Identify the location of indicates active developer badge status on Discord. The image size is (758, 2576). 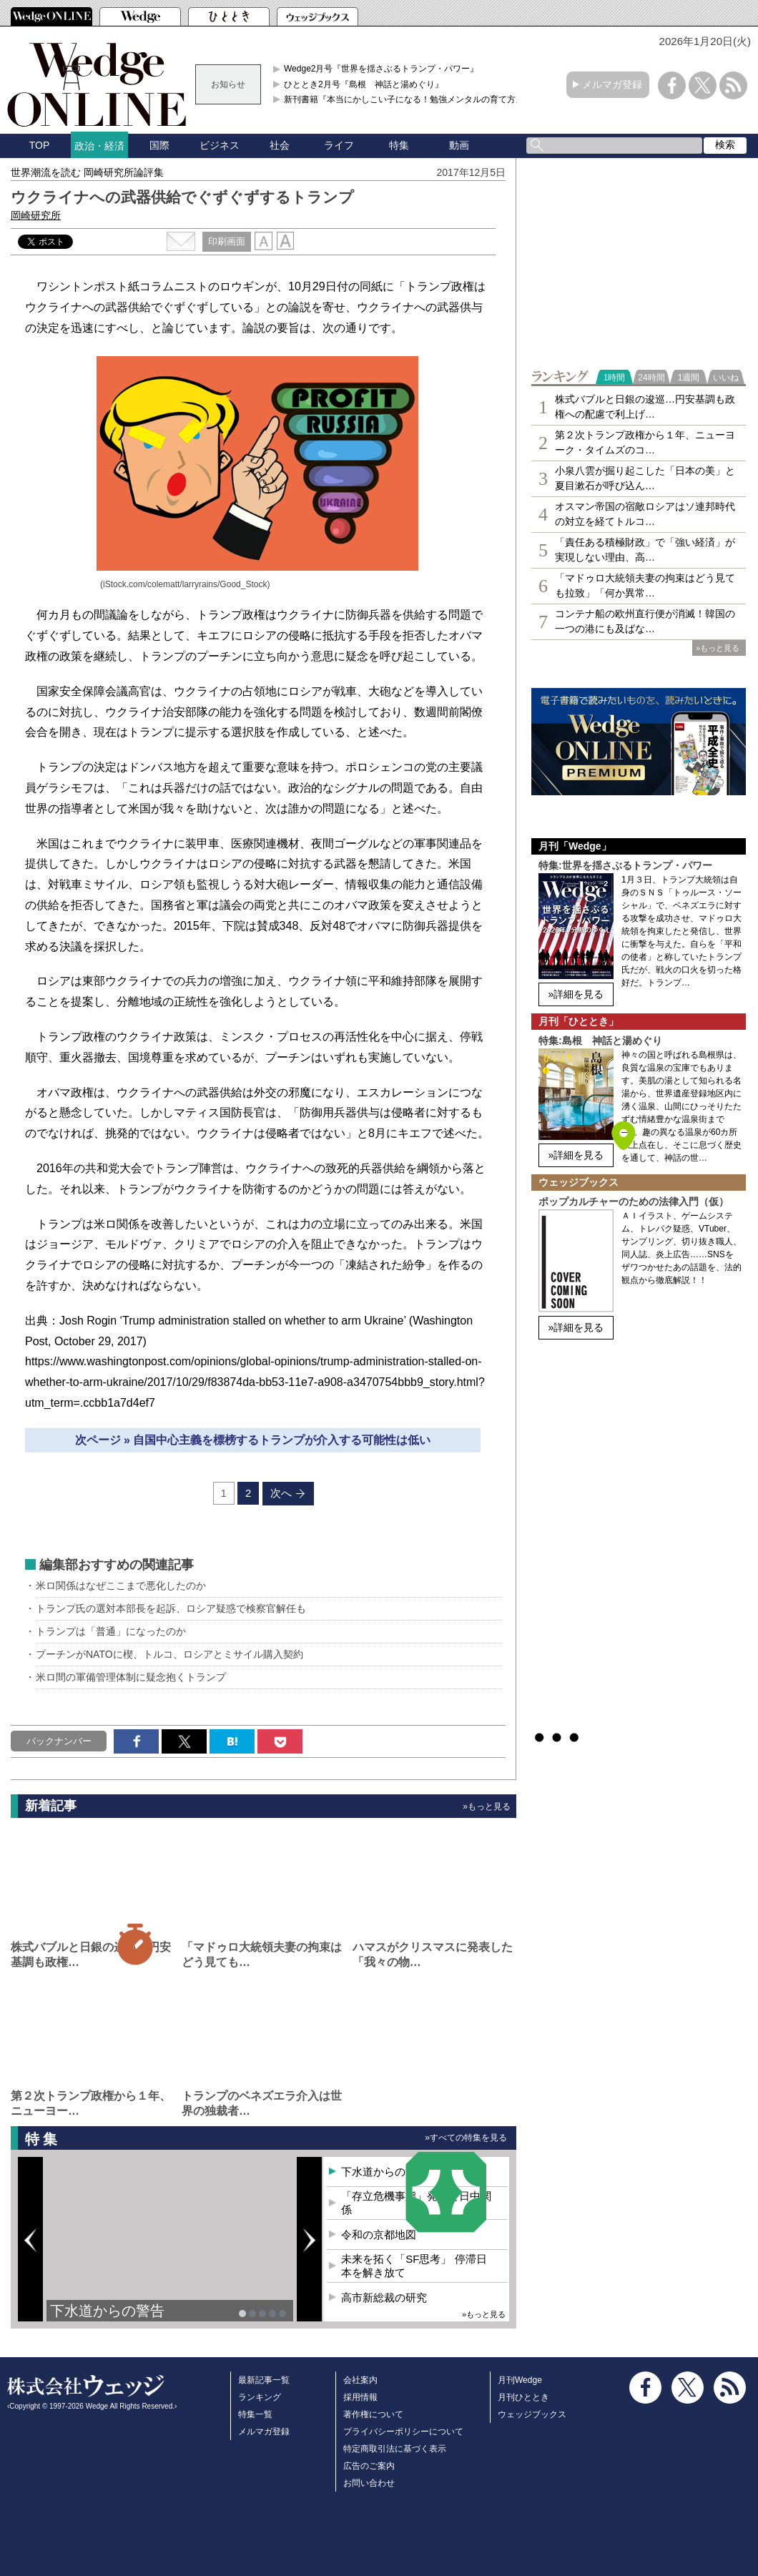
(446, 2192).